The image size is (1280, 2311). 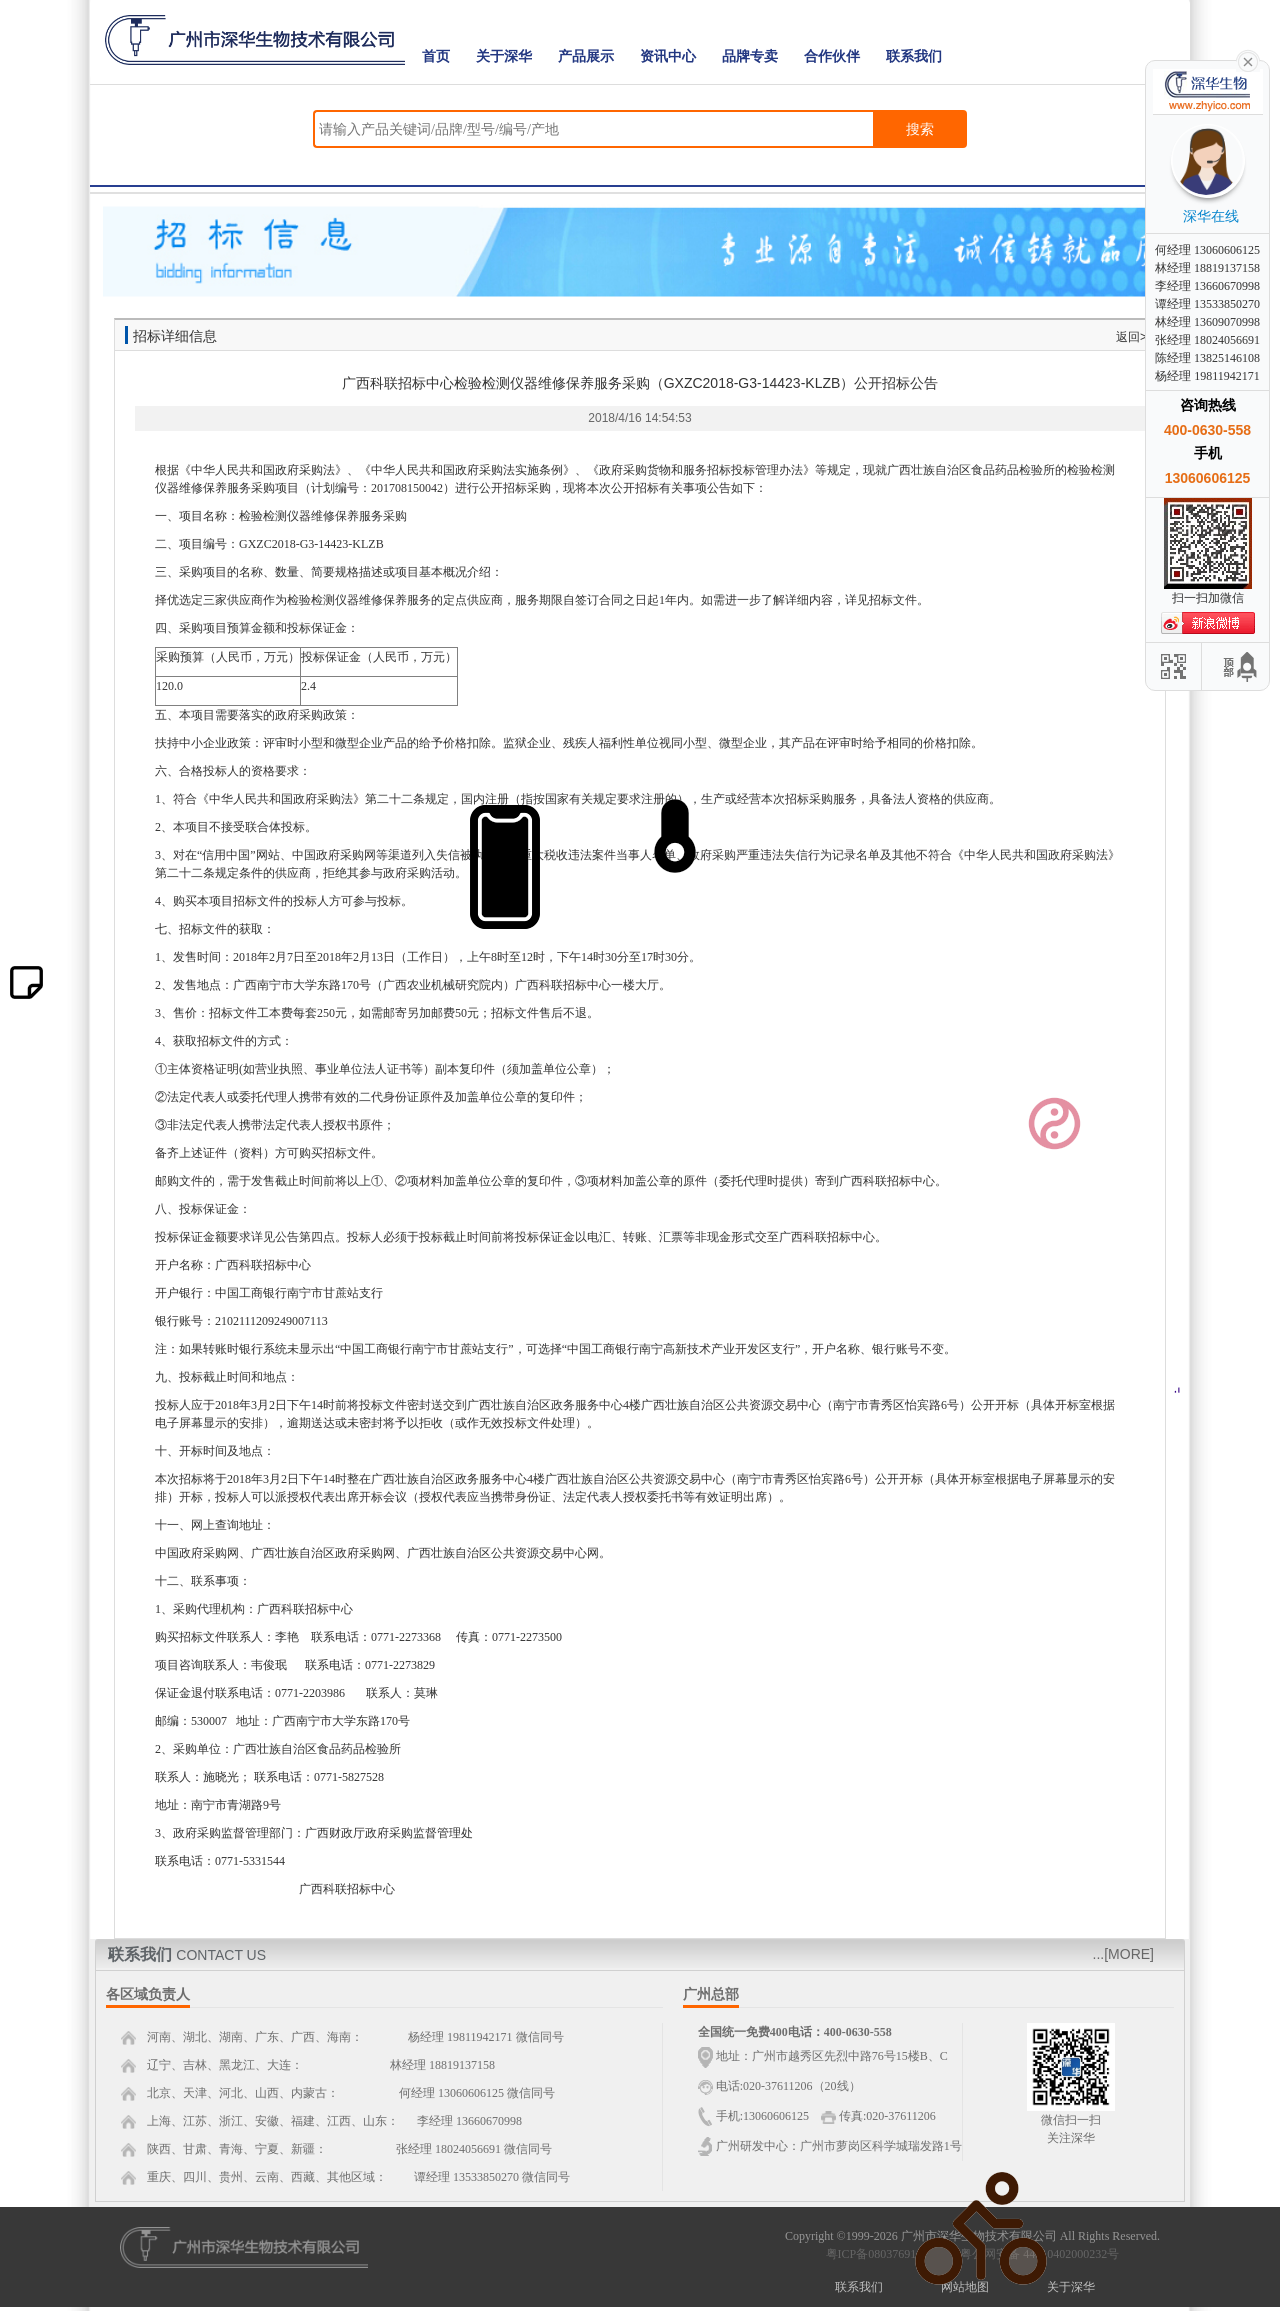 What do you see at coordinates (26, 982) in the screenshot?
I see `create a new note` at bounding box center [26, 982].